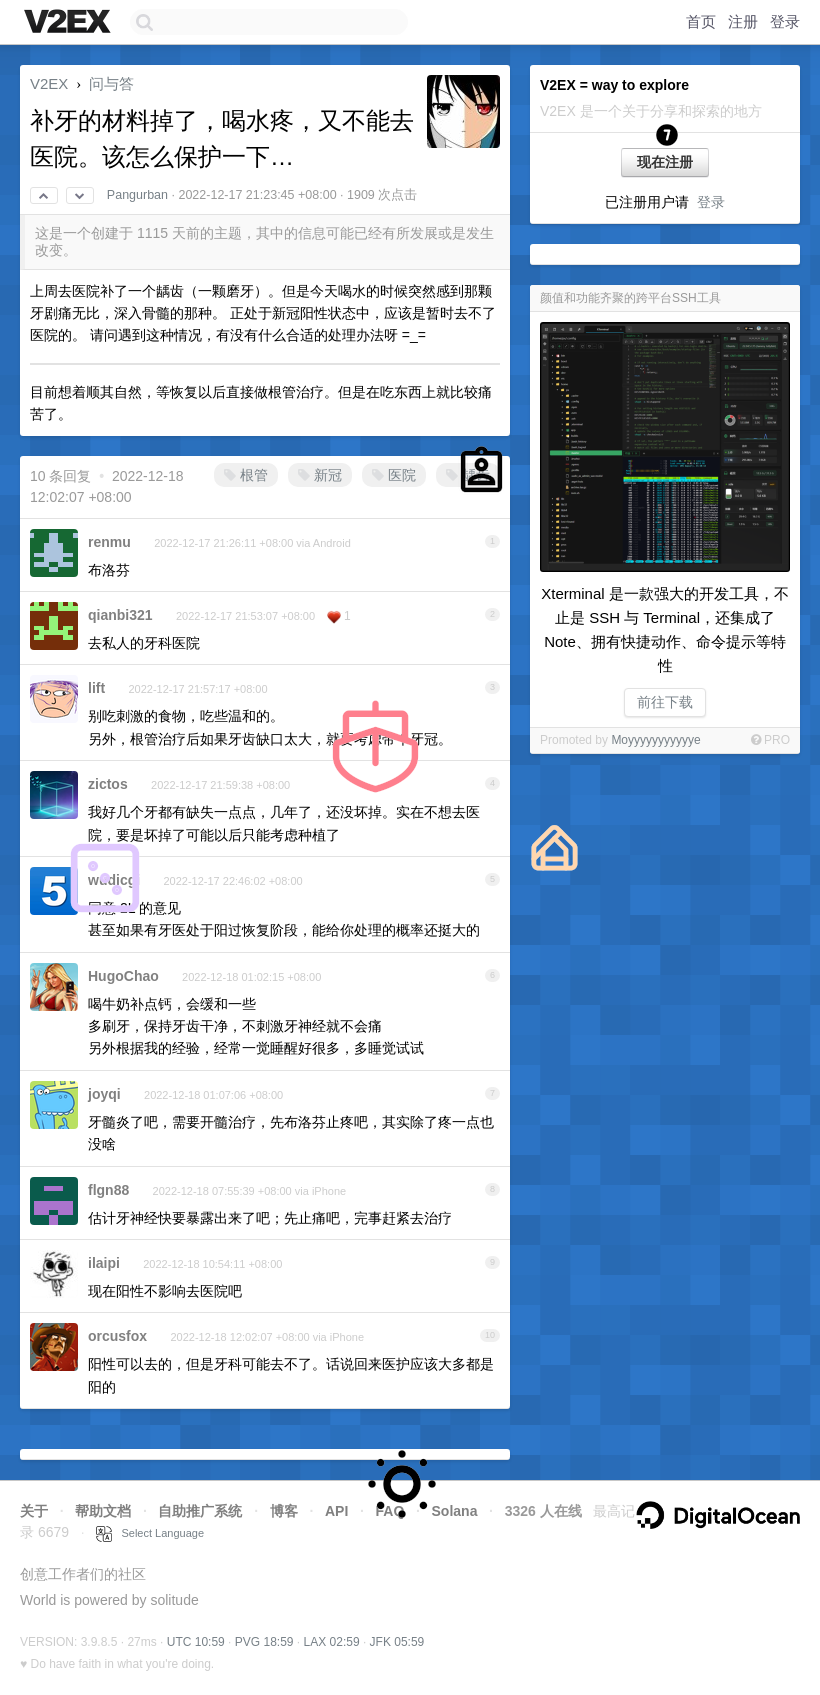 This screenshot has width=820, height=1695. I want to click on roll dice or generate random number, so click(105, 878).